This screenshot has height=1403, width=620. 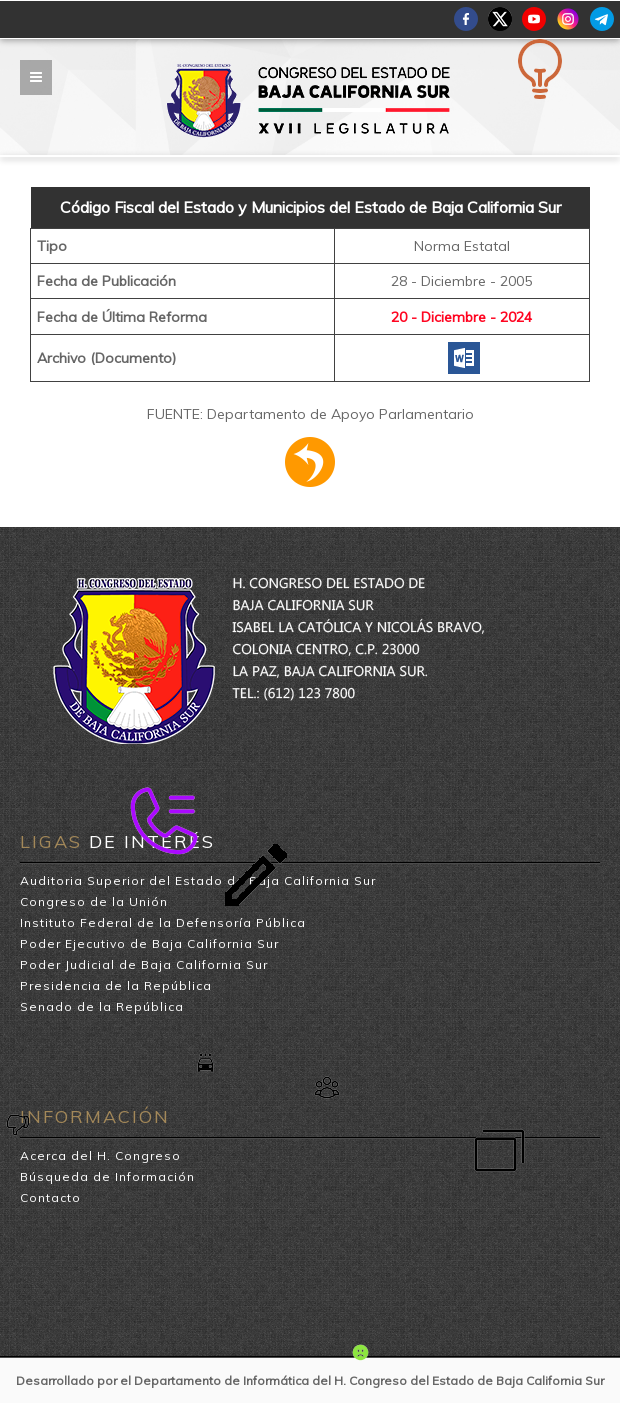 I want to click on create or compose new content, so click(x=256, y=875).